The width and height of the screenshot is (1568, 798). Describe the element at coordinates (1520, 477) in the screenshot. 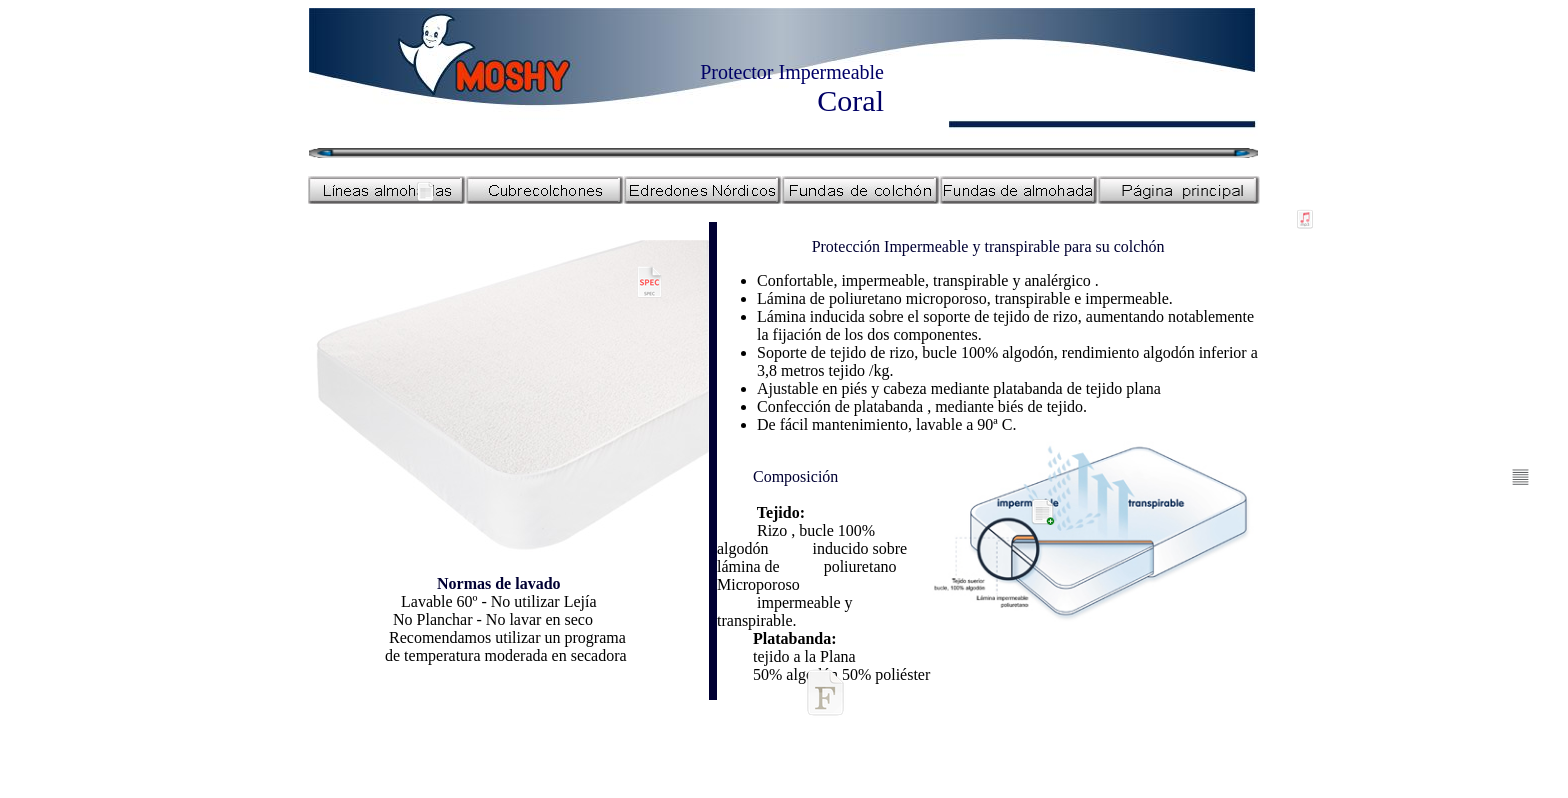

I see `justify text to fill the full width` at that location.